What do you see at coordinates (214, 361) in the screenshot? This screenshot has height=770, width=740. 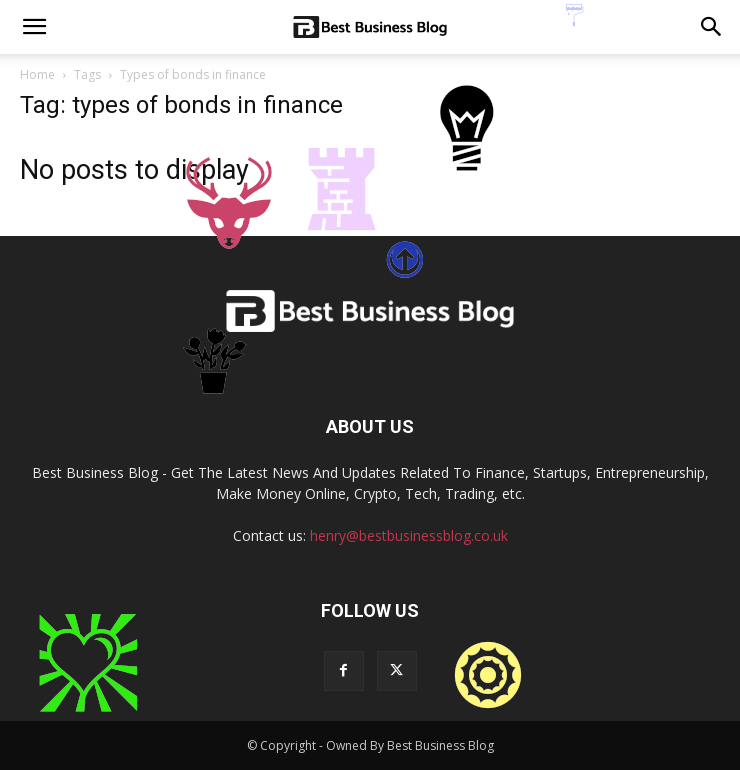 I see `access gardening or plant care features` at bounding box center [214, 361].